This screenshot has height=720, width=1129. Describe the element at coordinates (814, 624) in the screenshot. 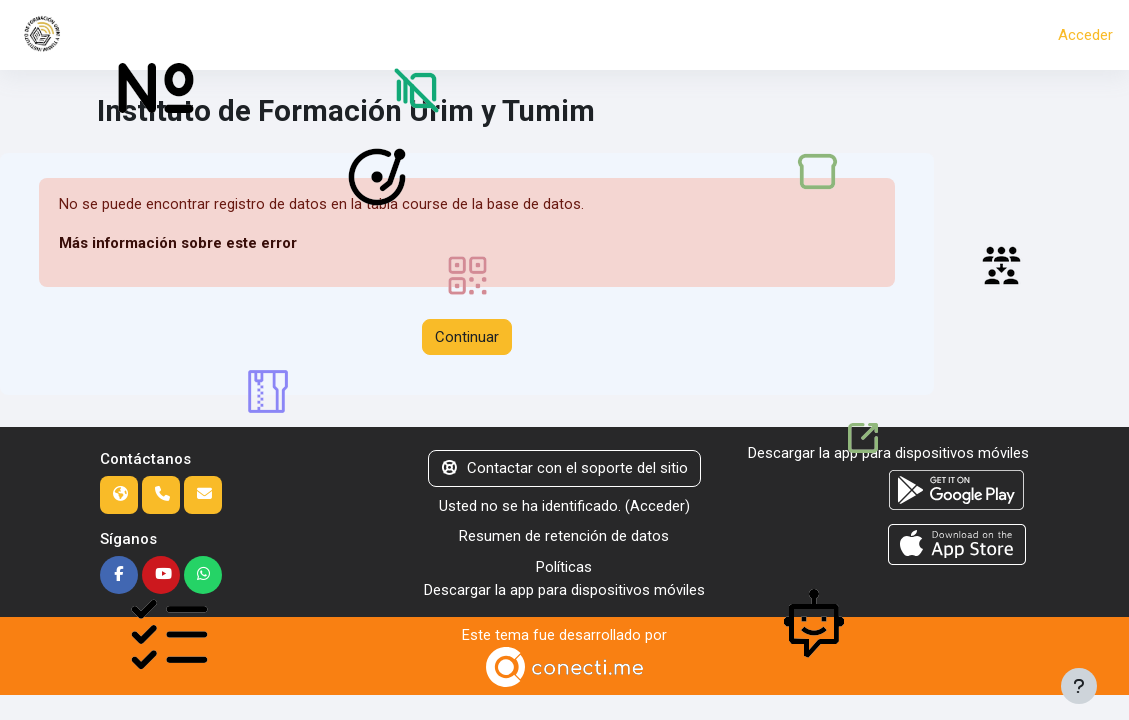

I see `access chatbot or automated assistant` at that location.